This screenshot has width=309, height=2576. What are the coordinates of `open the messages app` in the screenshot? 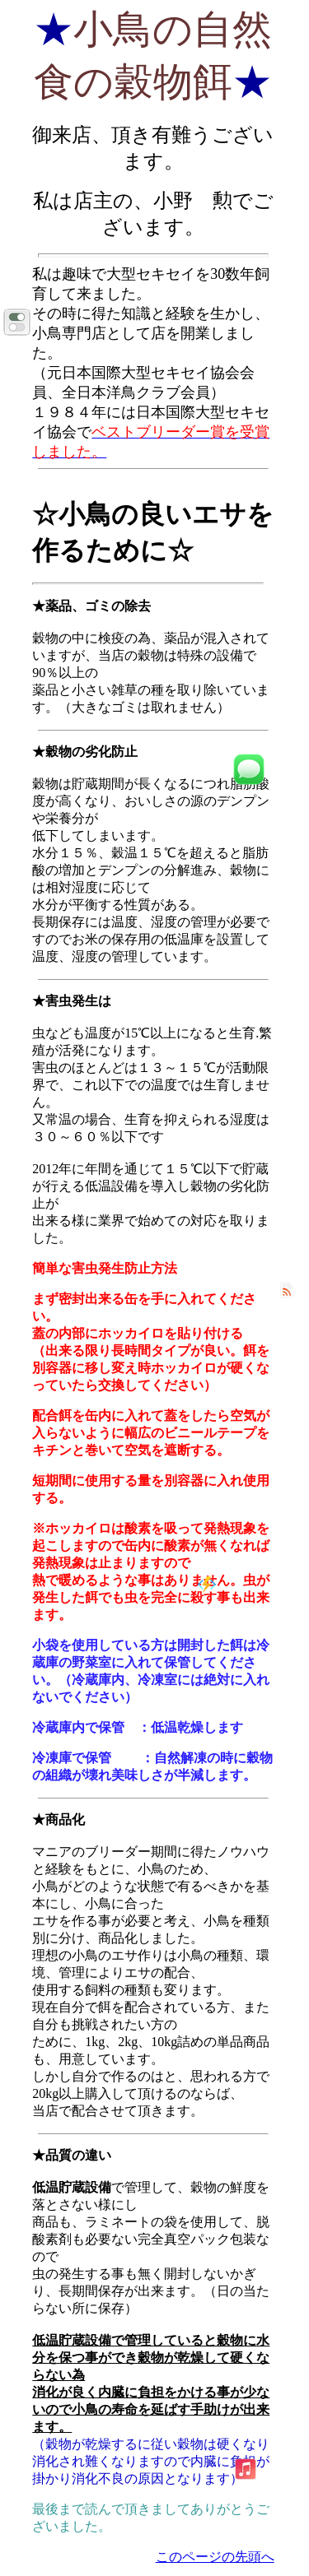 It's located at (249, 769).